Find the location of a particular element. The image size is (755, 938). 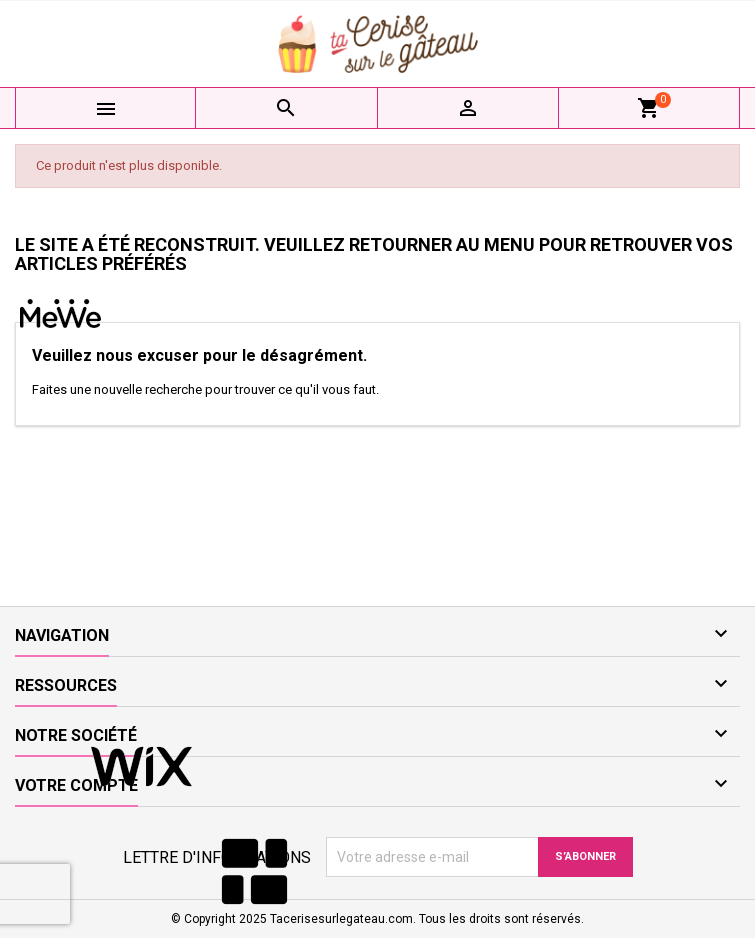

open the MeWe social network app is located at coordinates (60, 313).